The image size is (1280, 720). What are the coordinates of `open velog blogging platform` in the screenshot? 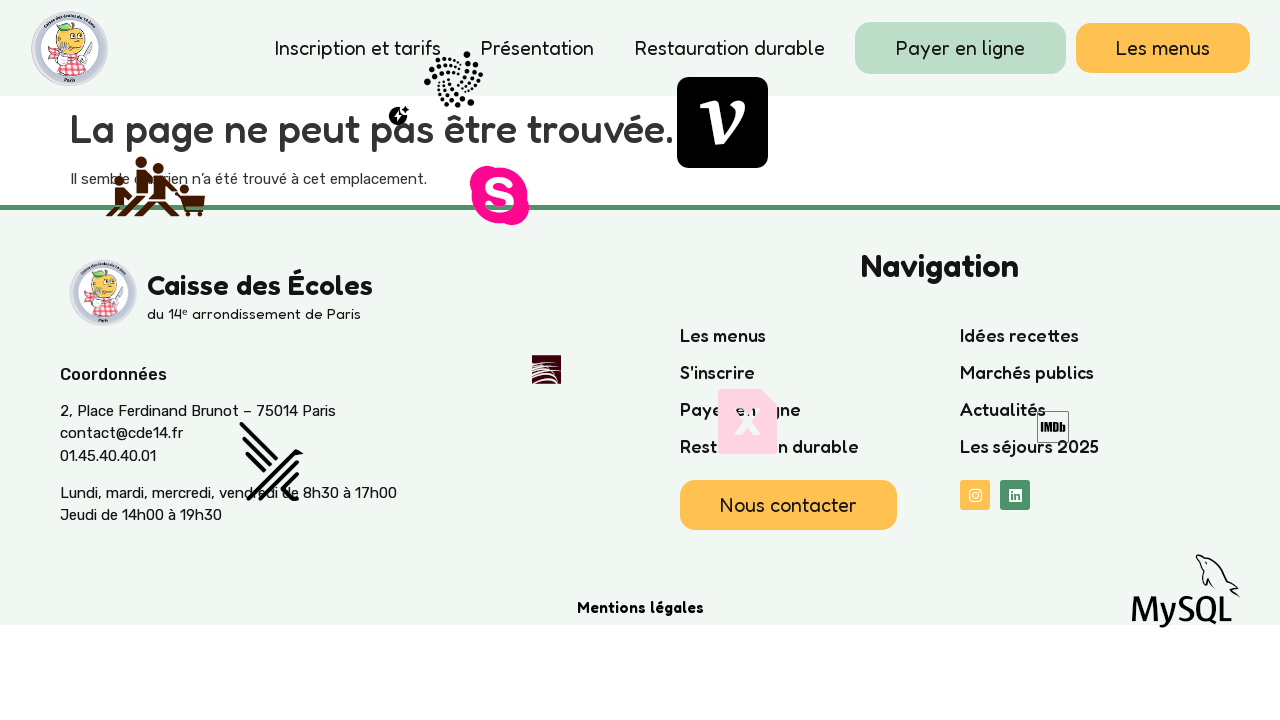 It's located at (722, 122).